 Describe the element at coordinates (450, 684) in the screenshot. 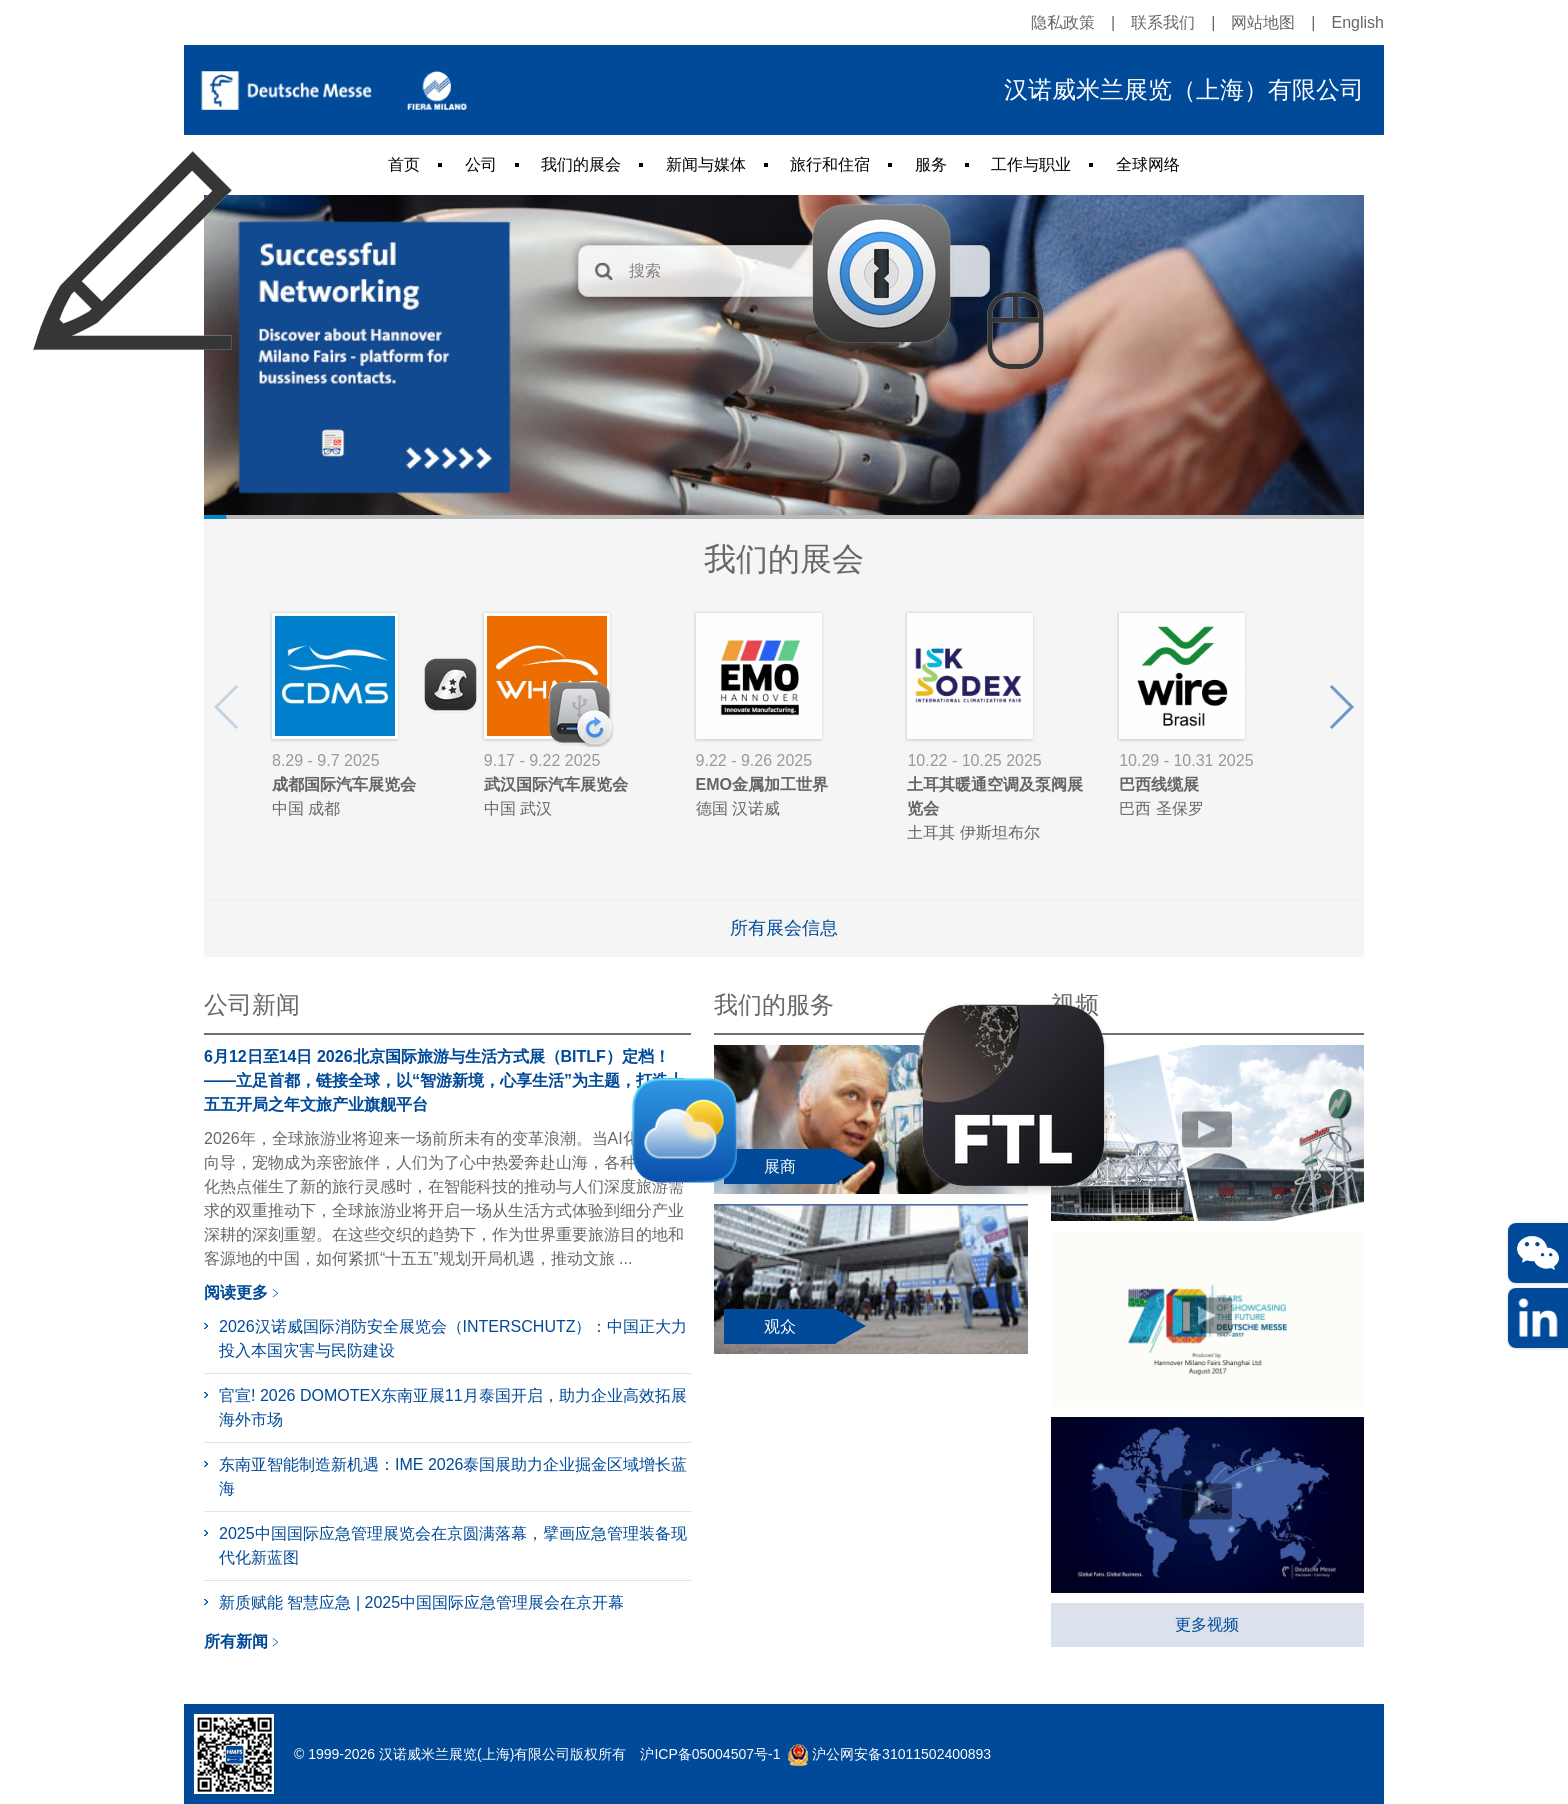

I see `open ImageMagick display application` at that location.